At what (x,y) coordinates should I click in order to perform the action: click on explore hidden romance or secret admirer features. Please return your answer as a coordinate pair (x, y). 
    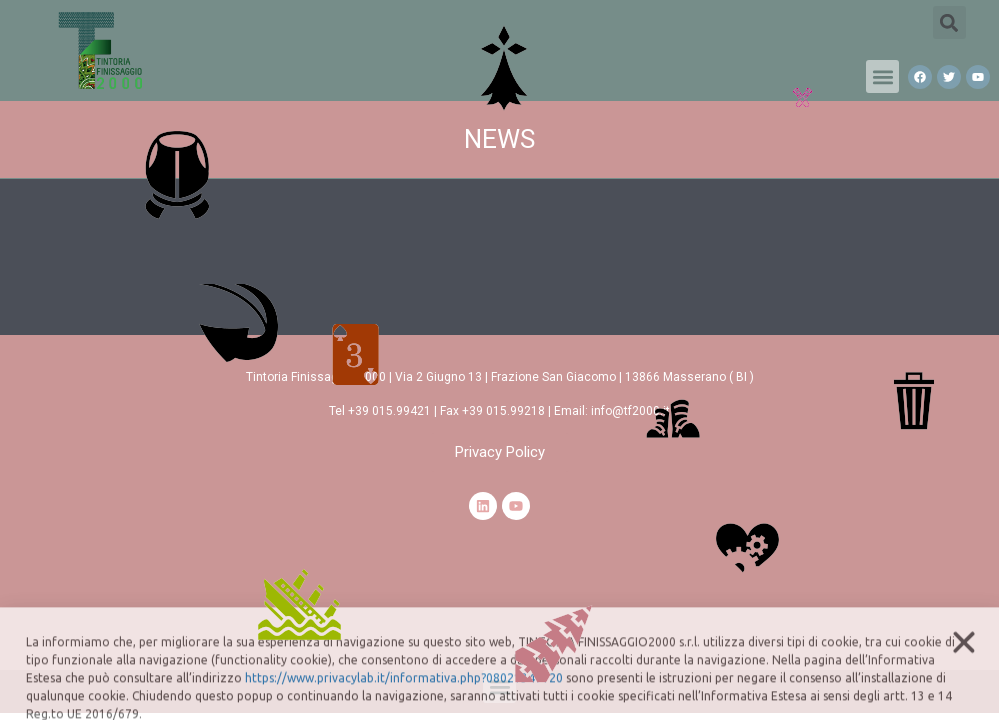
    Looking at the image, I should click on (747, 551).